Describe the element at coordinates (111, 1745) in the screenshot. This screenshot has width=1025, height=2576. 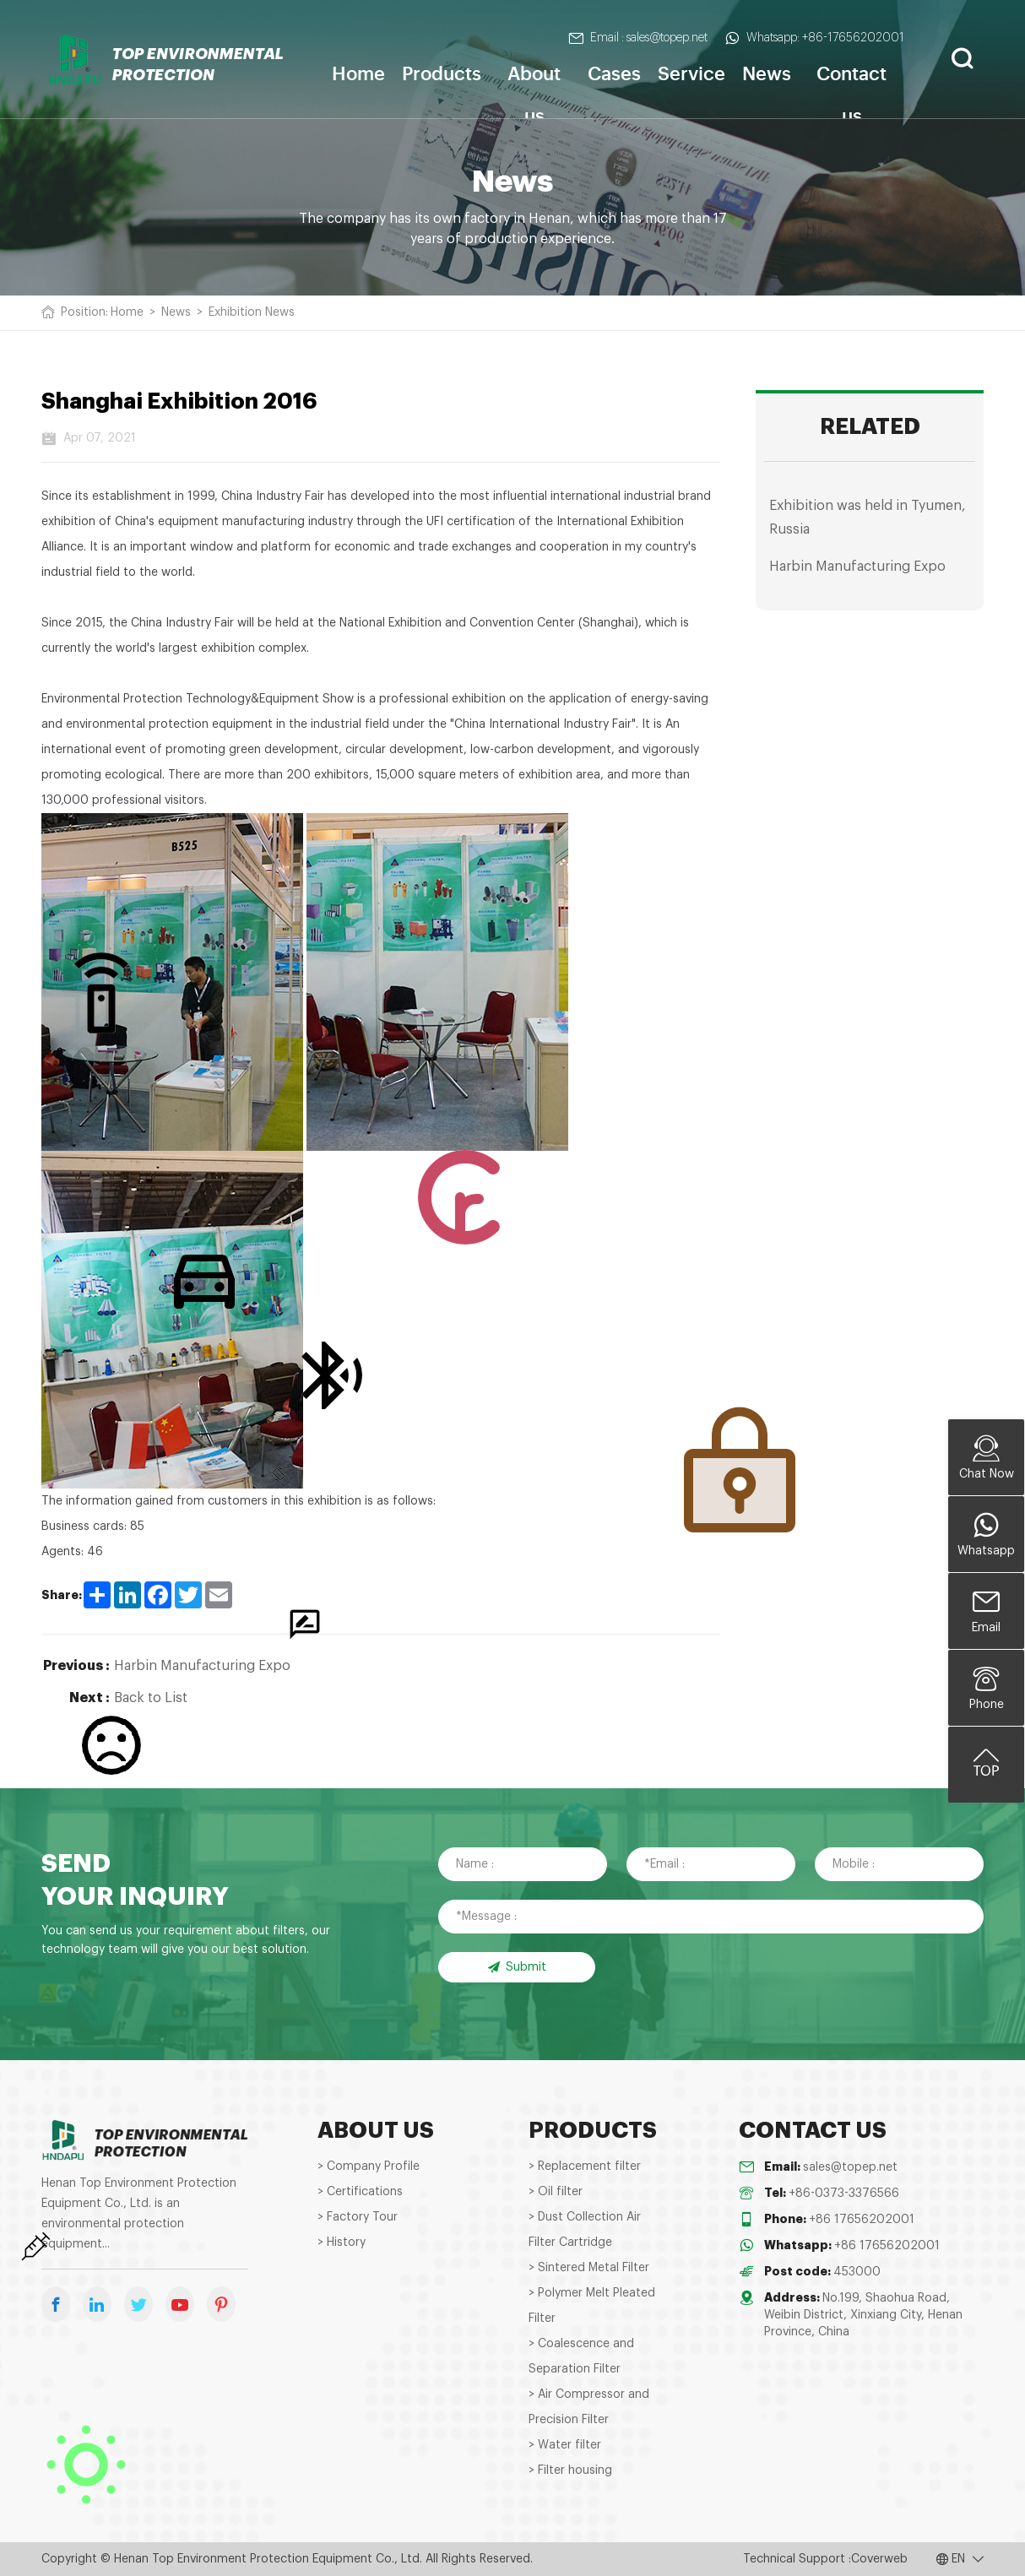
I see `rate your experience as negative` at that location.